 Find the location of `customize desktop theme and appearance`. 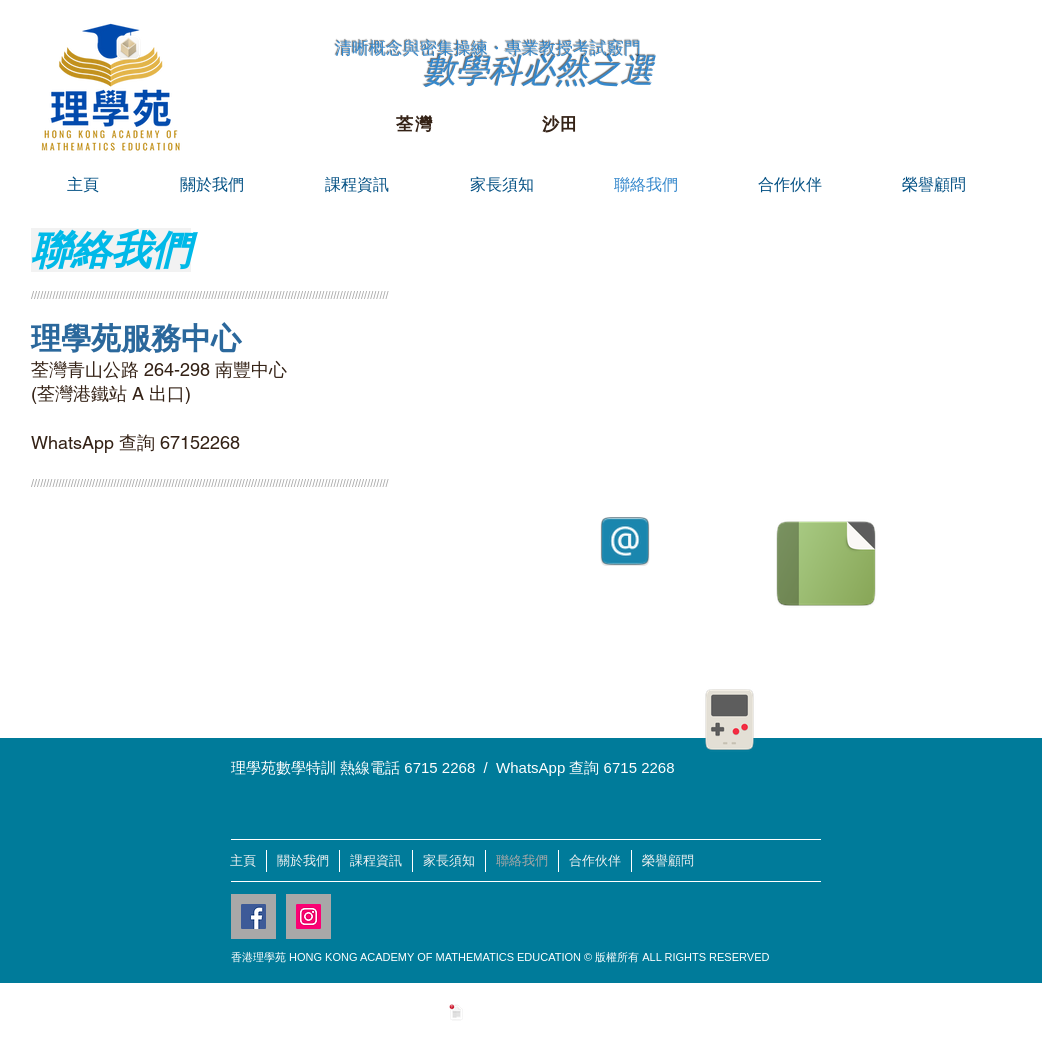

customize desktop theme and appearance is located at coordinates (826, 560).